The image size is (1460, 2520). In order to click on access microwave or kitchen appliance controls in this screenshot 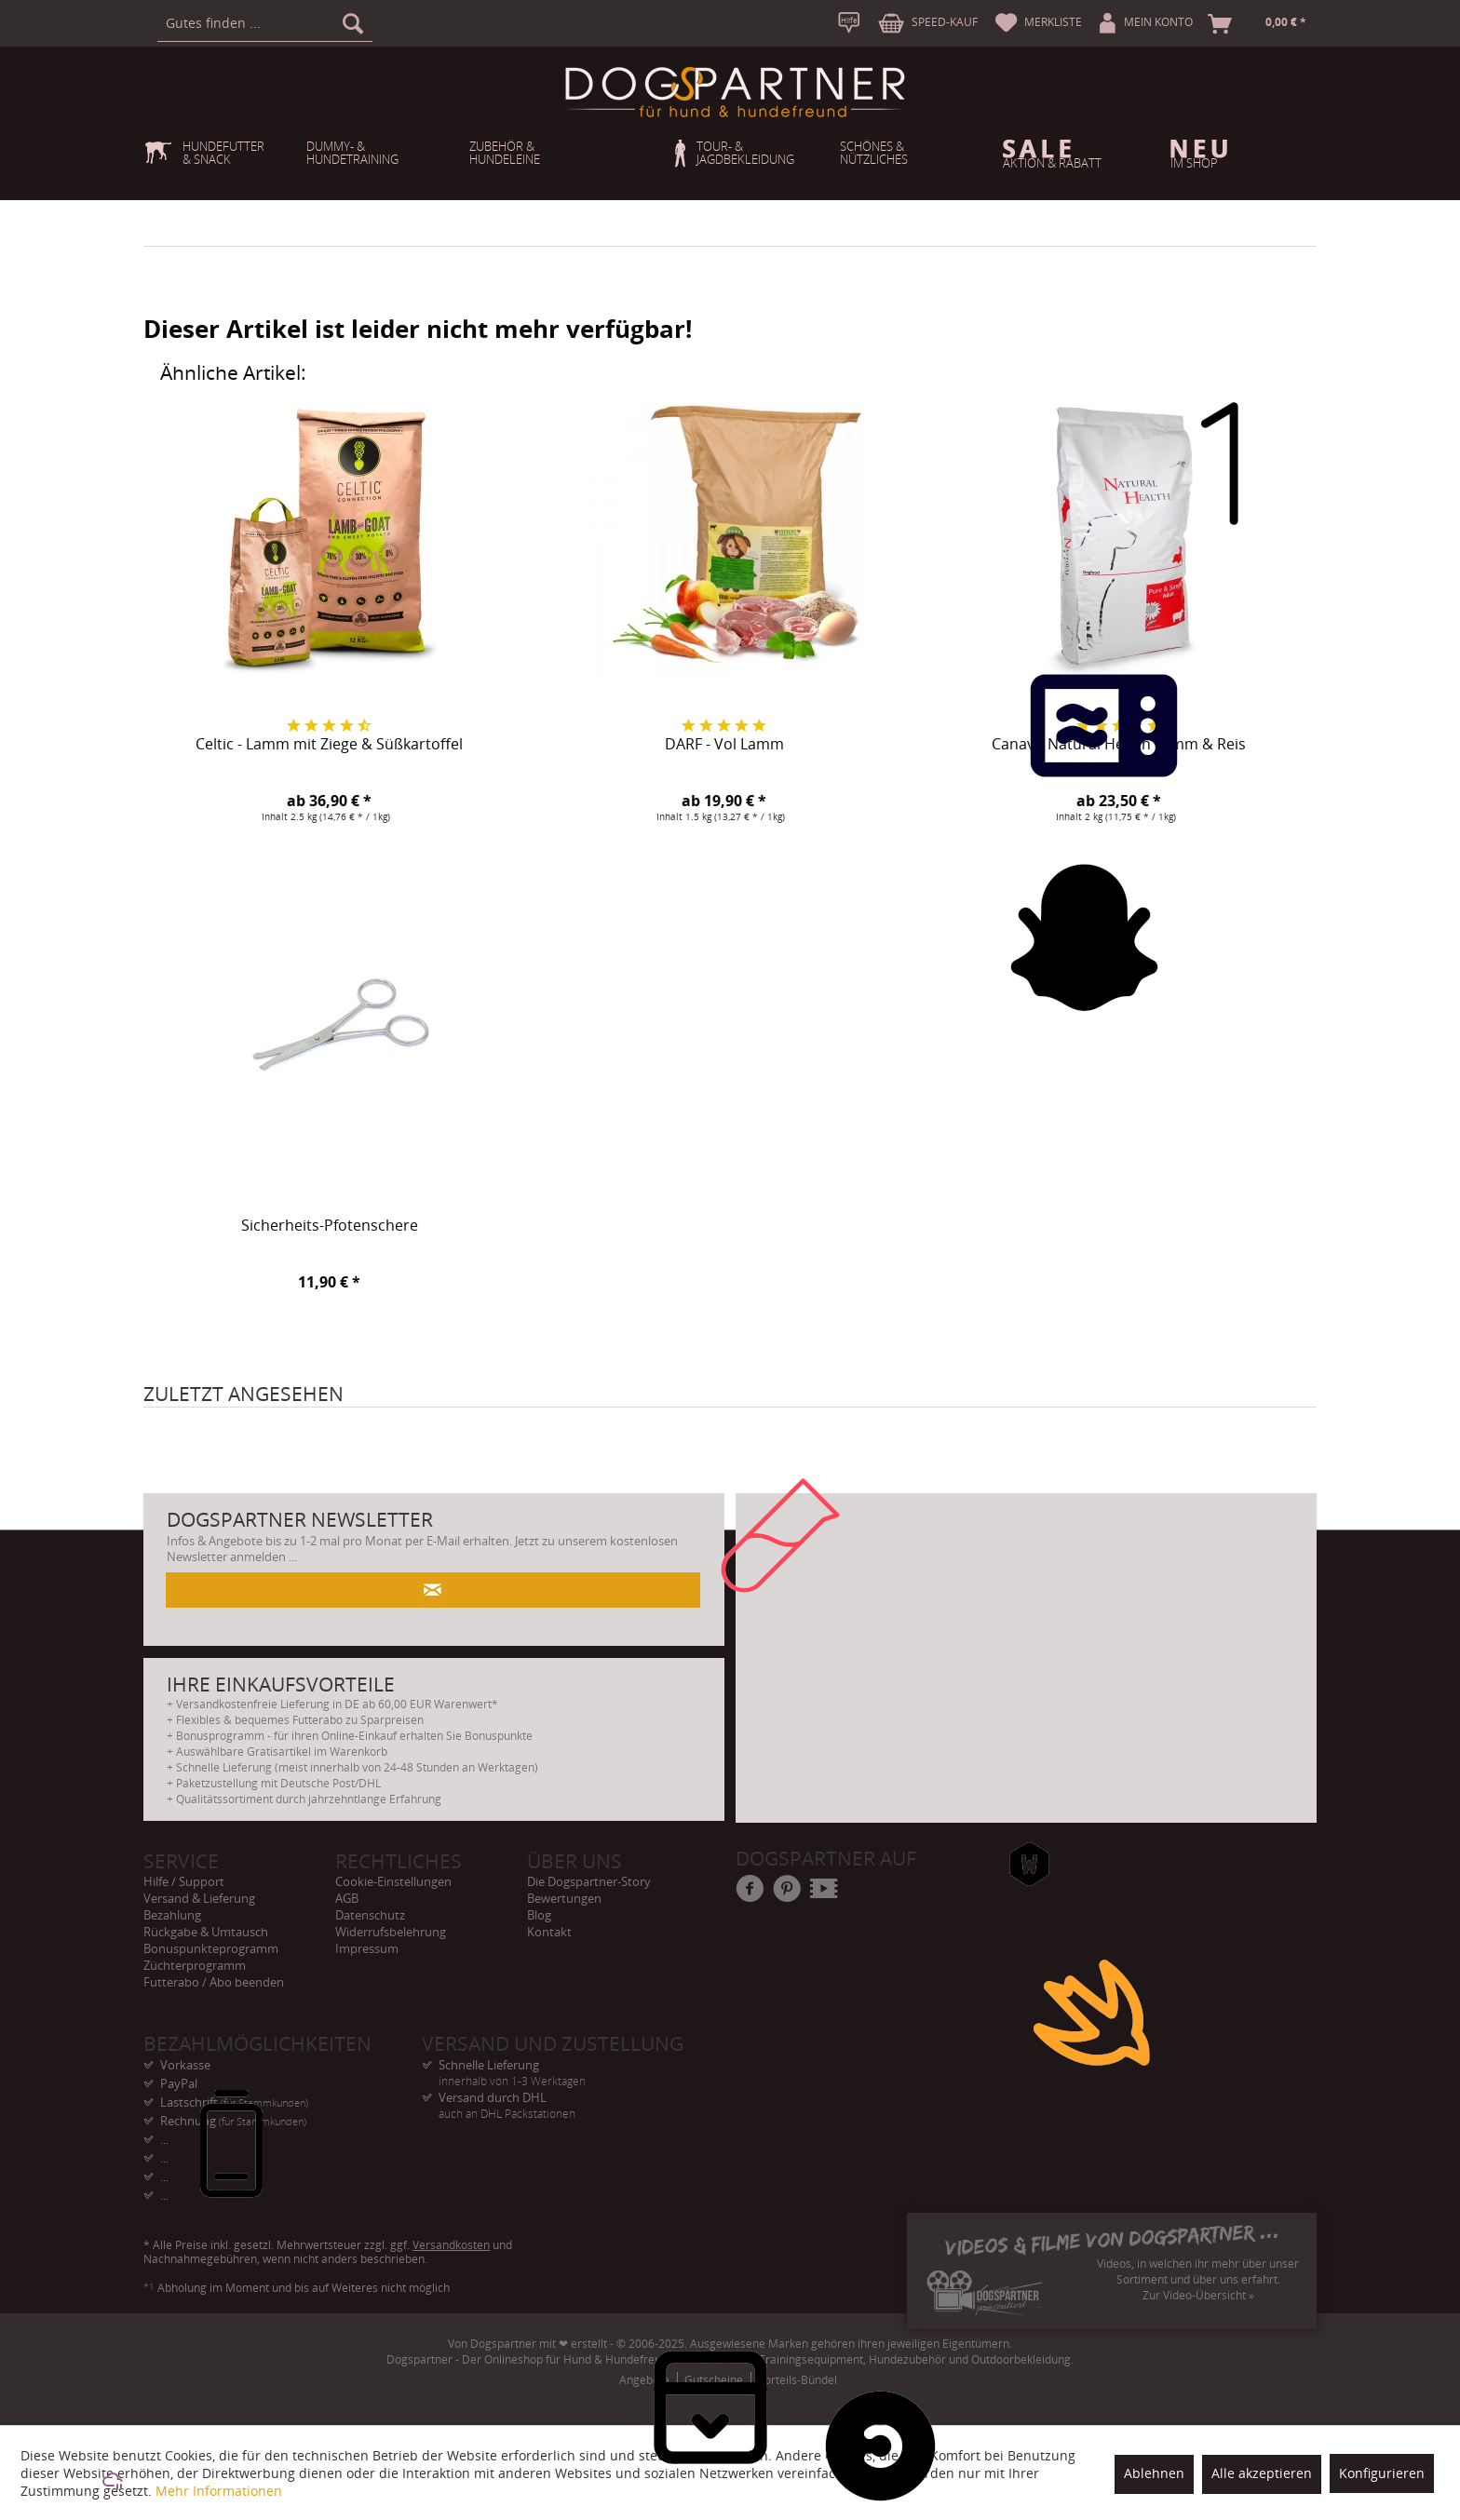, I will do `click(1103, 725)`.